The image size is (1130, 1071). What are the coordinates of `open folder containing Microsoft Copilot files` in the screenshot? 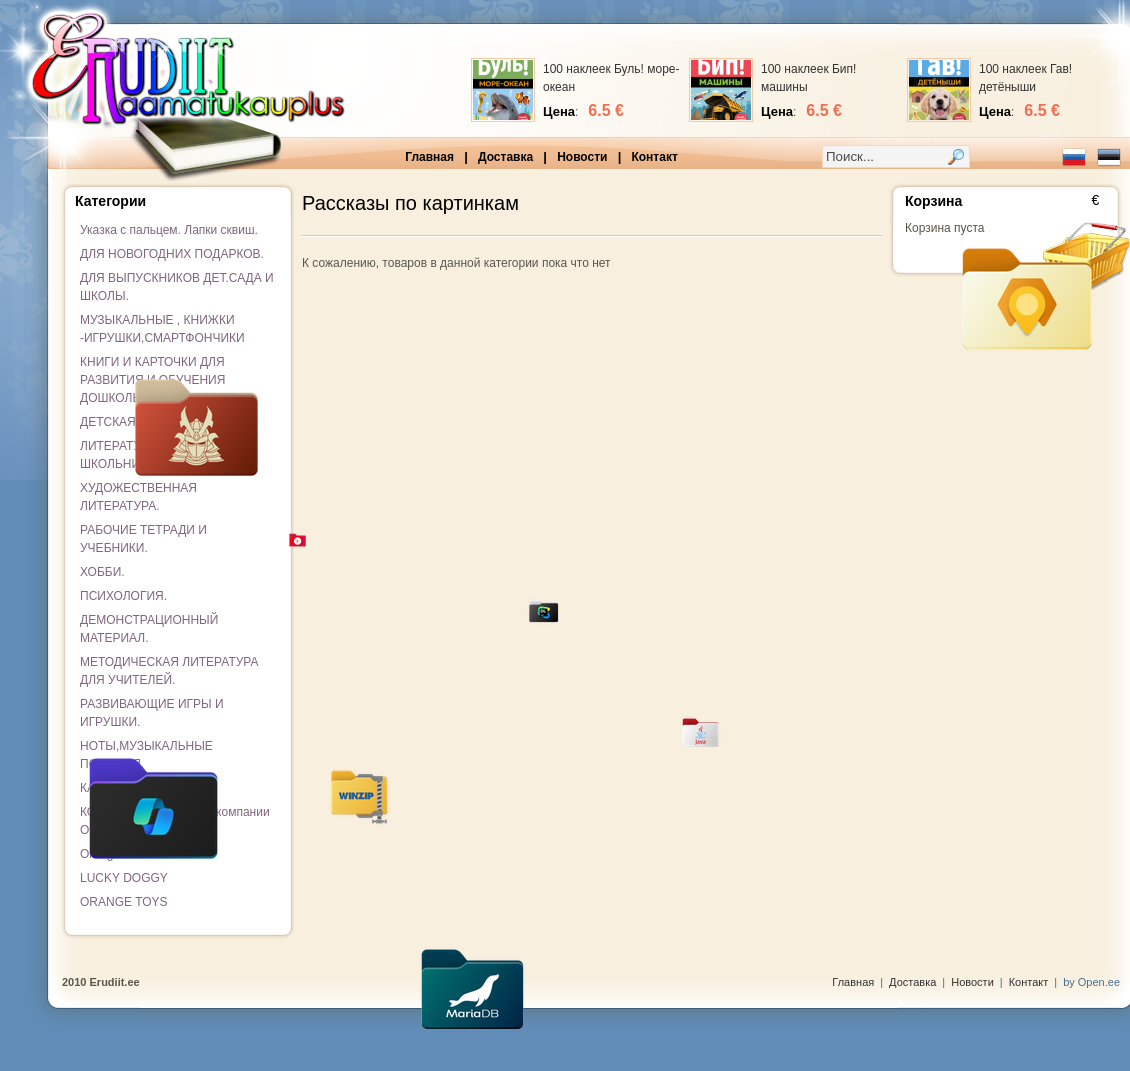 It's located at (153, 812).